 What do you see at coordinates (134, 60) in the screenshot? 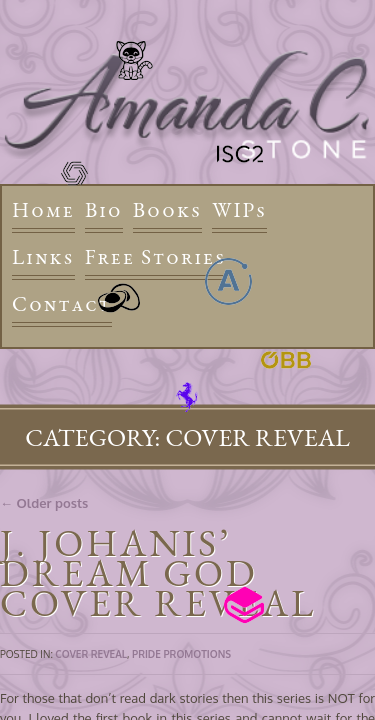
I see `tekton CI/CD pipeline platform logo` at bounding box center [134, 60].